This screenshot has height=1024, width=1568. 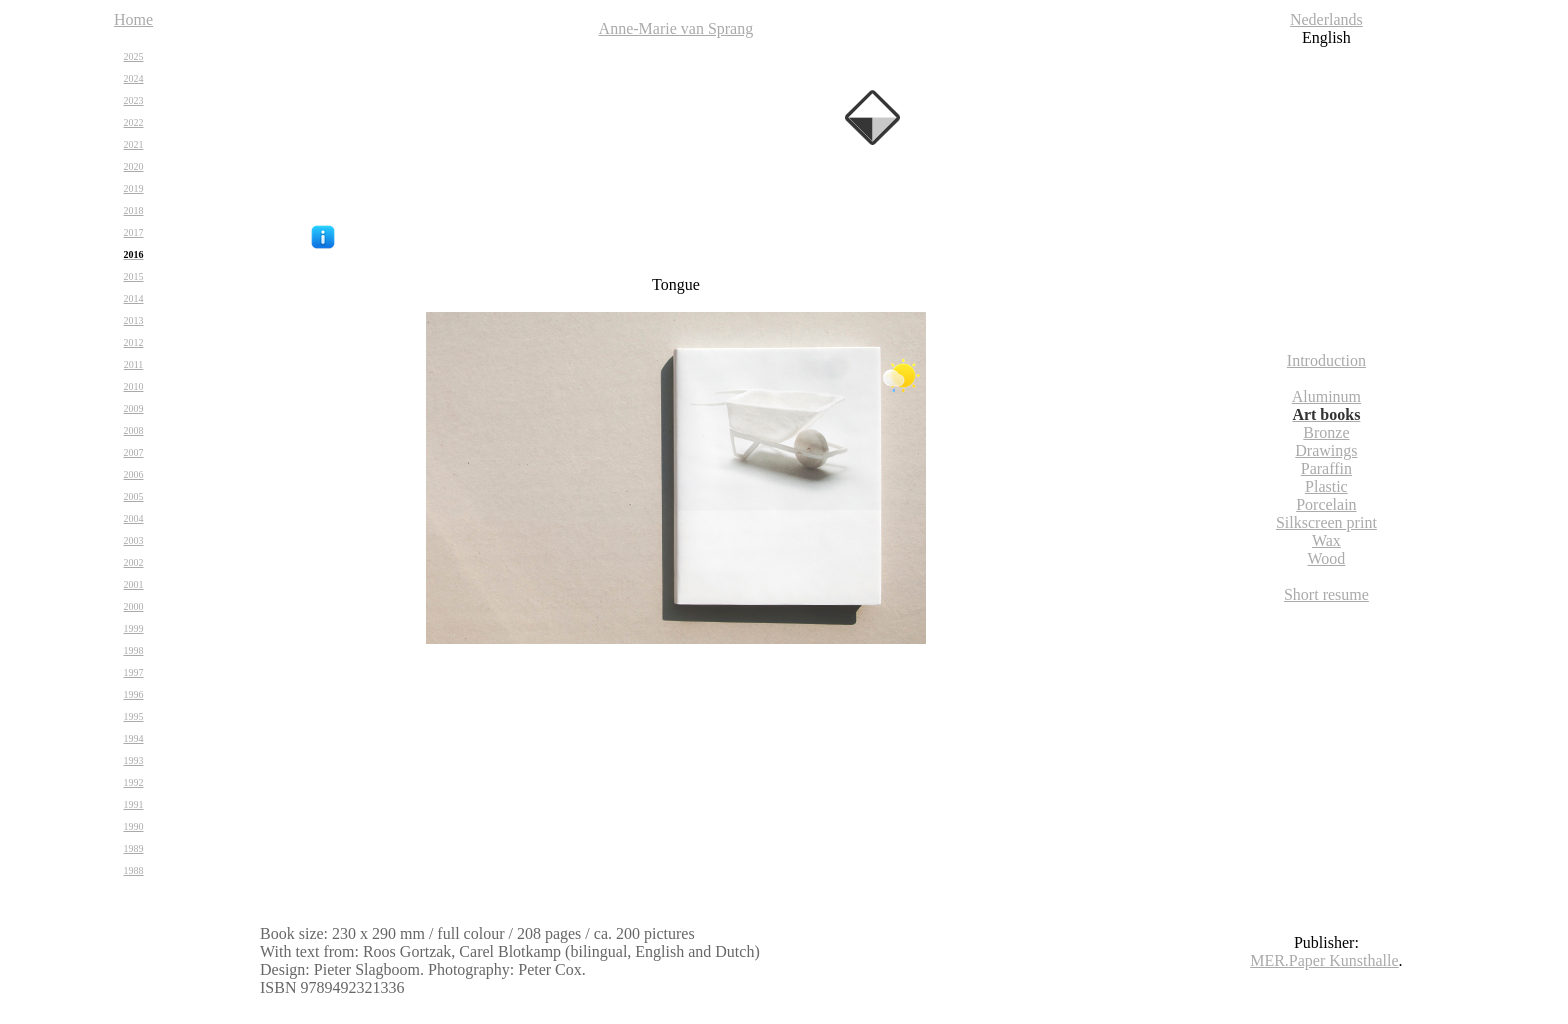 I want to click on indicates scattered showers with partial sun, so click(x=901, y=375).